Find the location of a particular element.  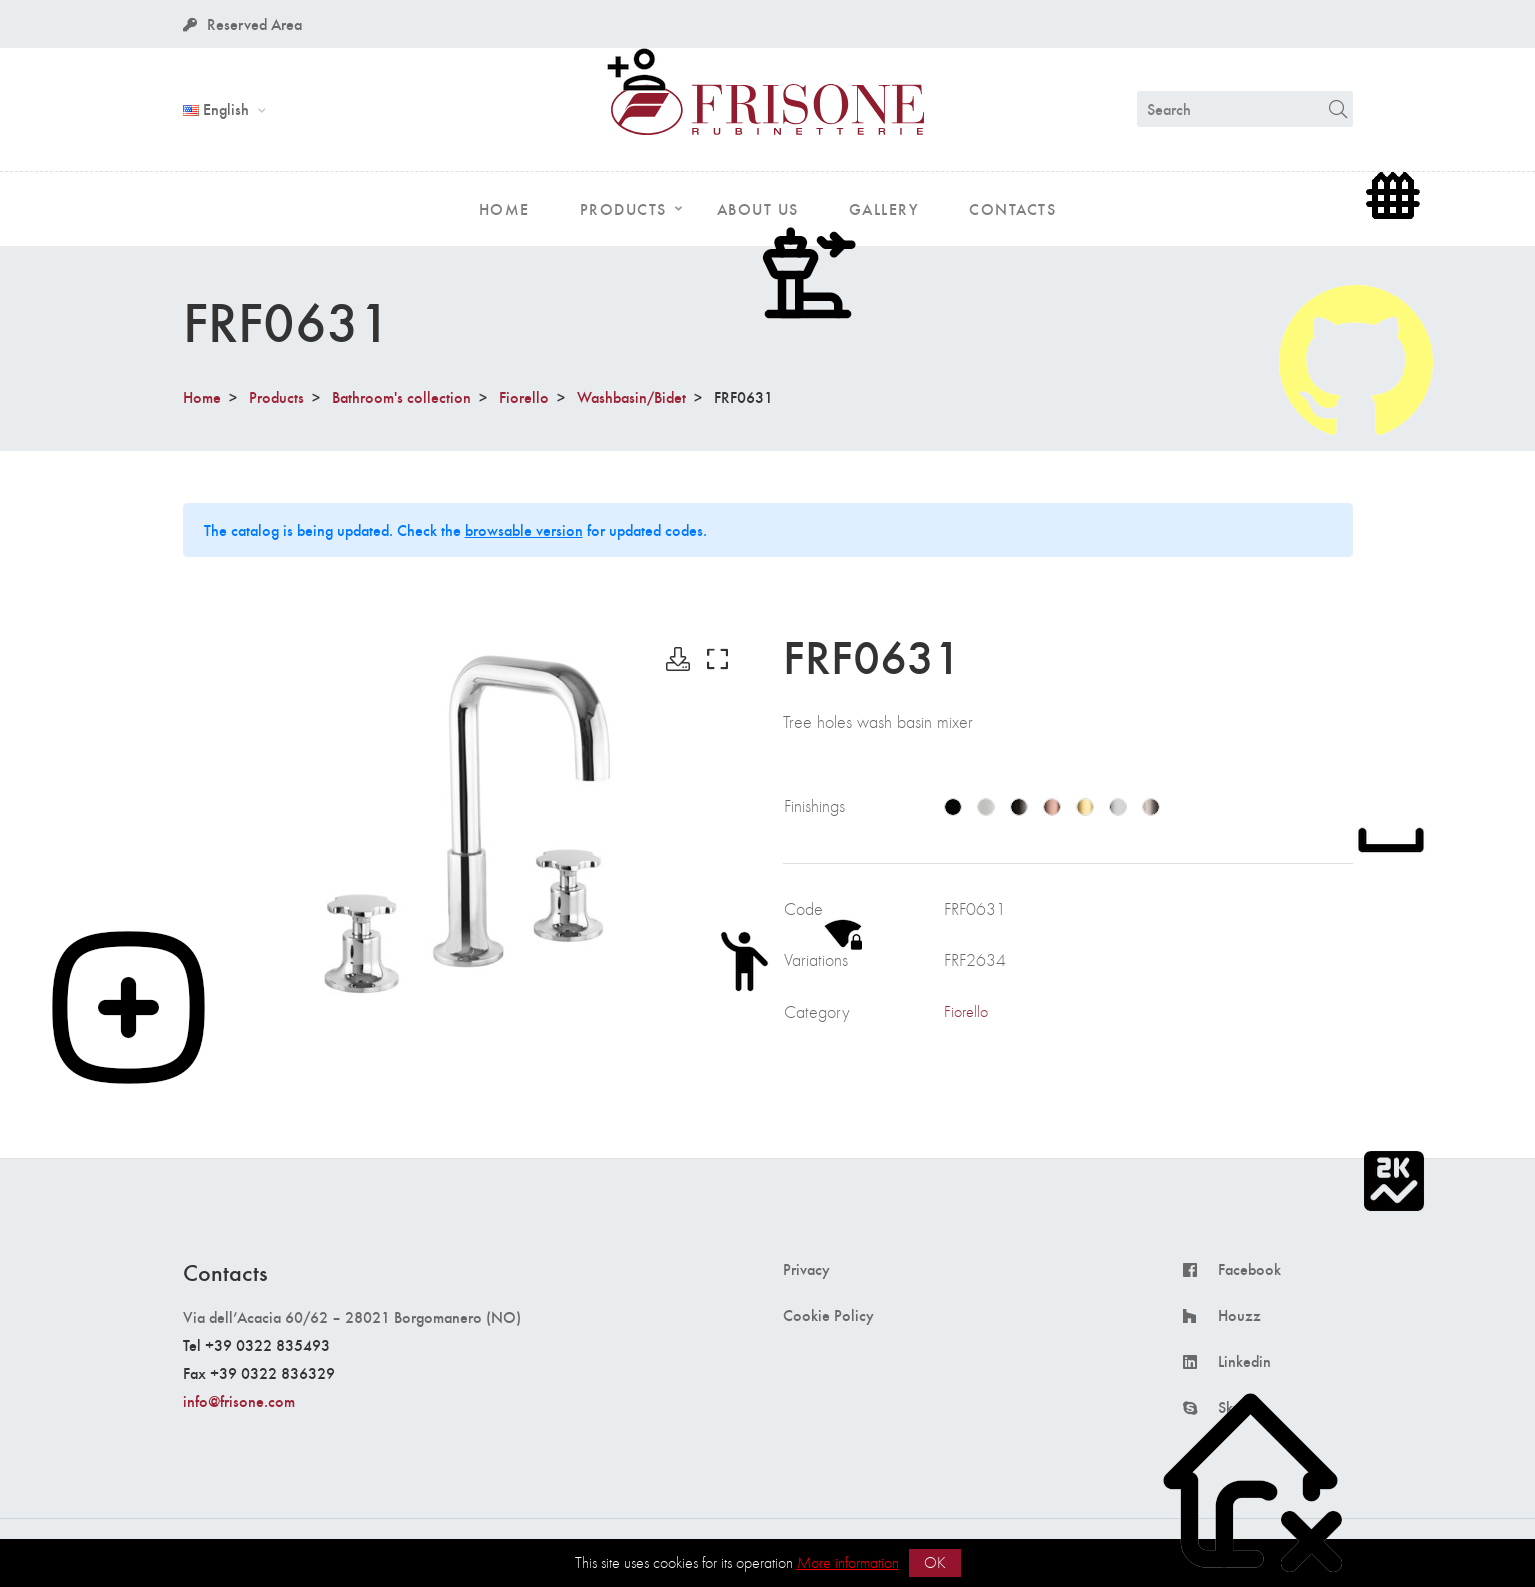

insert a space character is located at coordinates (1391, 840).